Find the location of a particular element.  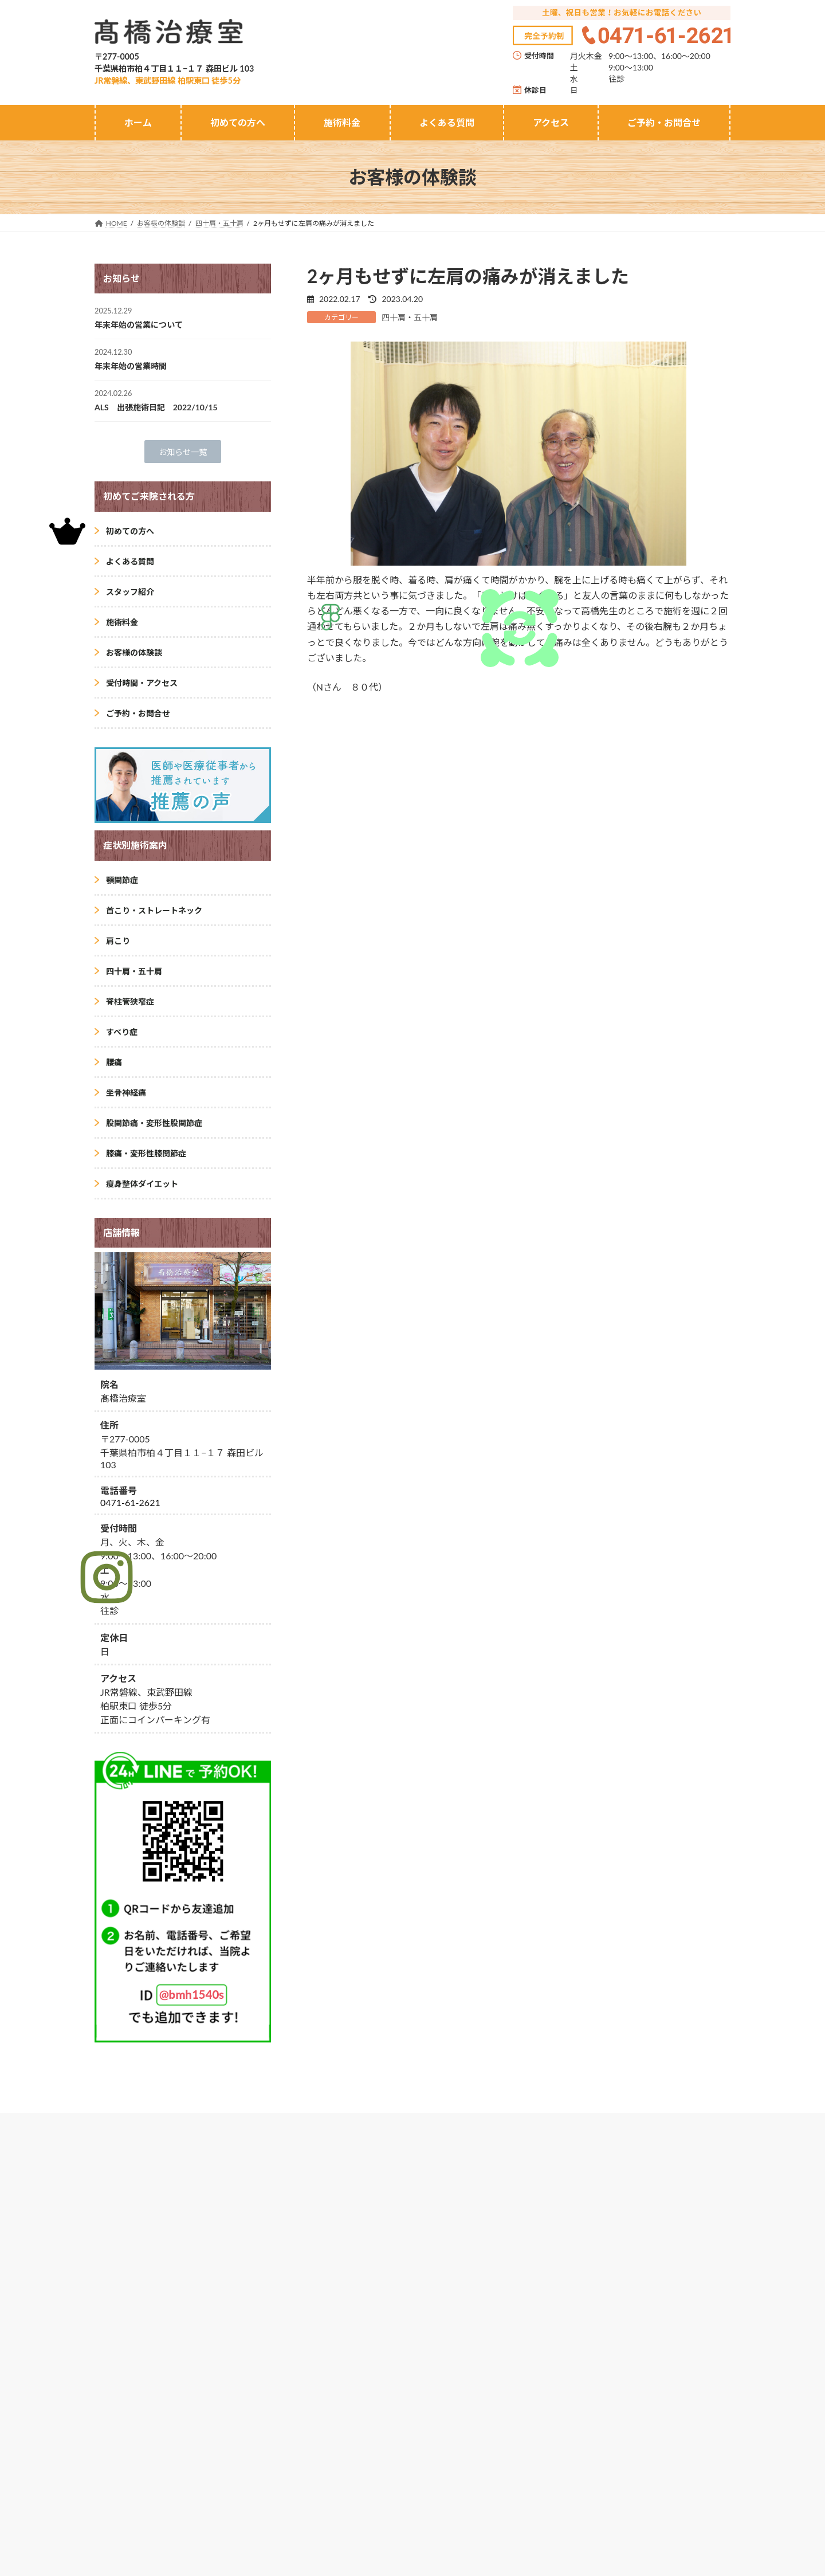

open the Instagram app is located at coordinates (107, 1577).